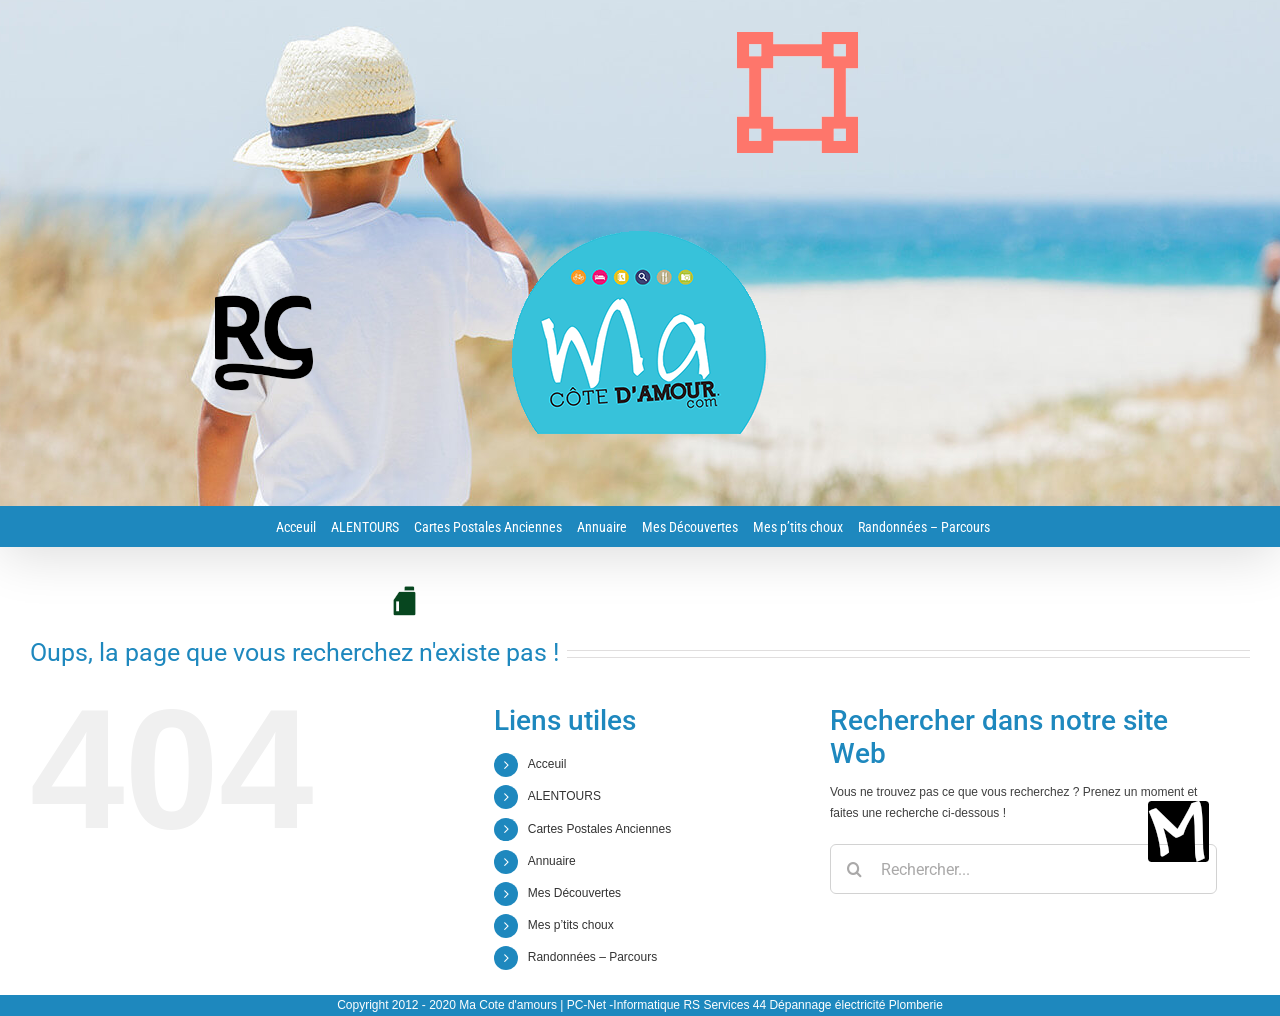 This screenshot has height=1016, width=1280. I want to click on material design icons brand logo, so click(797, 92).